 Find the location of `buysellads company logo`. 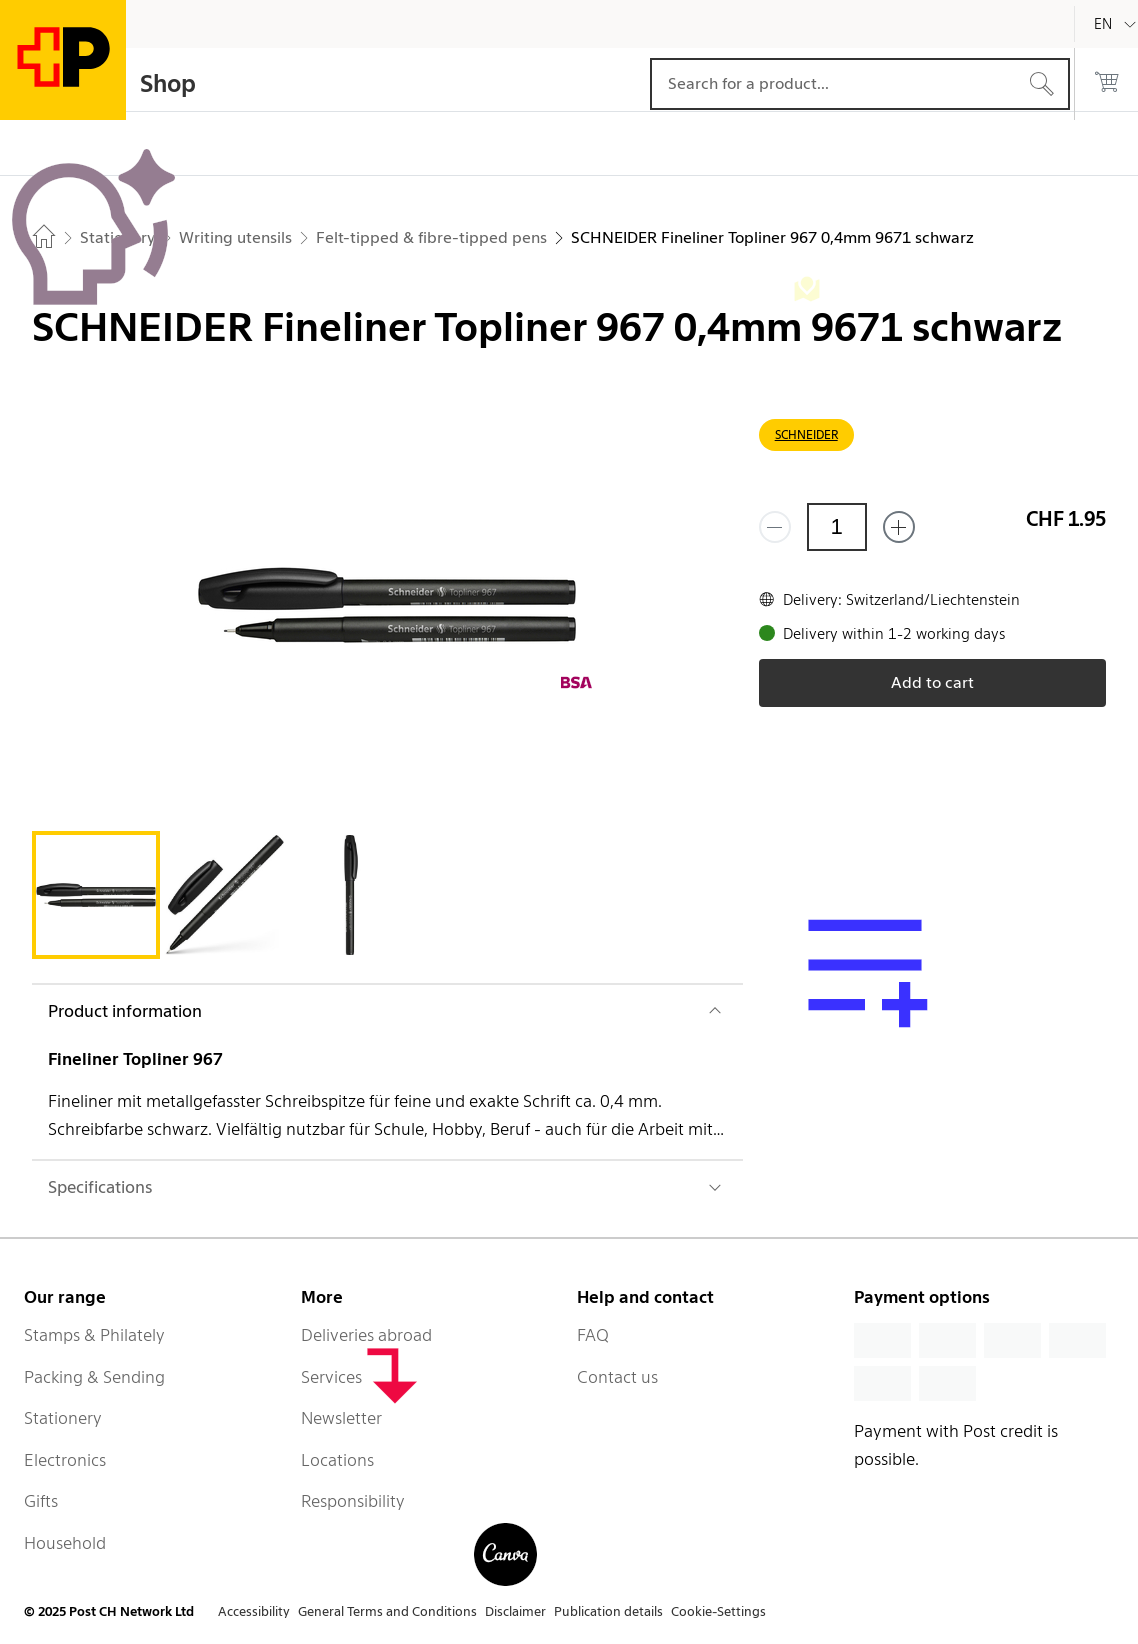

buysellads company logo is located at coordinates (576, 682).